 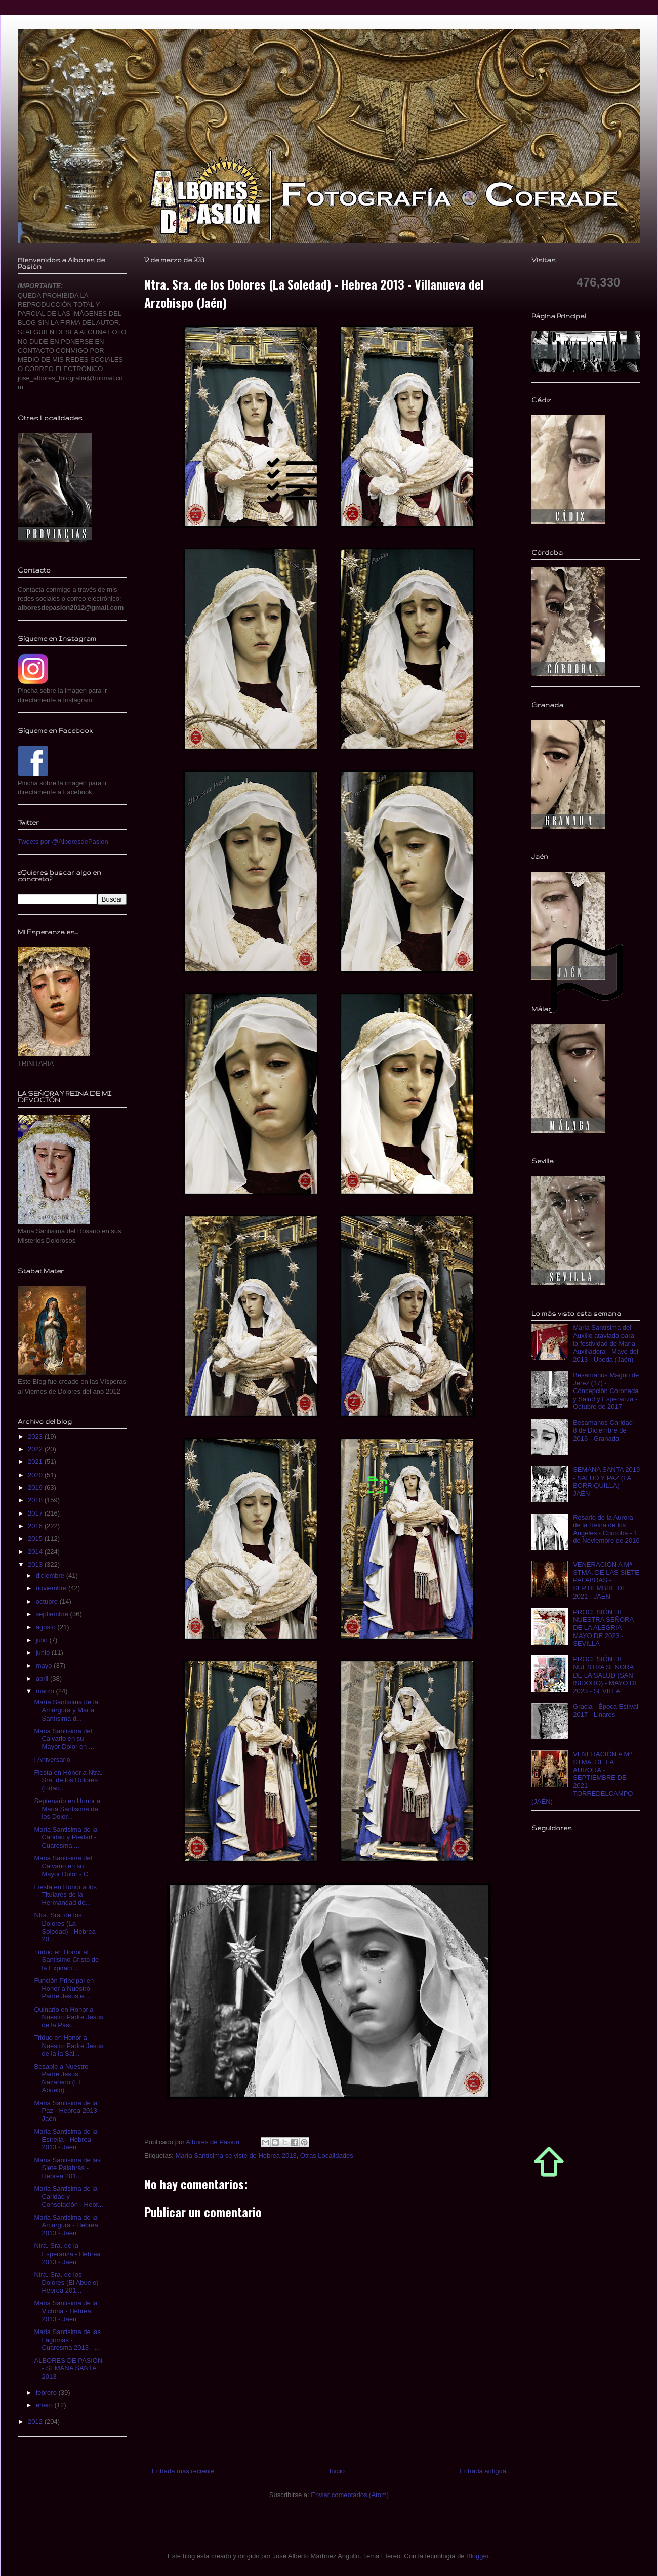 I want to click on upload a file or content, so click(x=549, y=2162).